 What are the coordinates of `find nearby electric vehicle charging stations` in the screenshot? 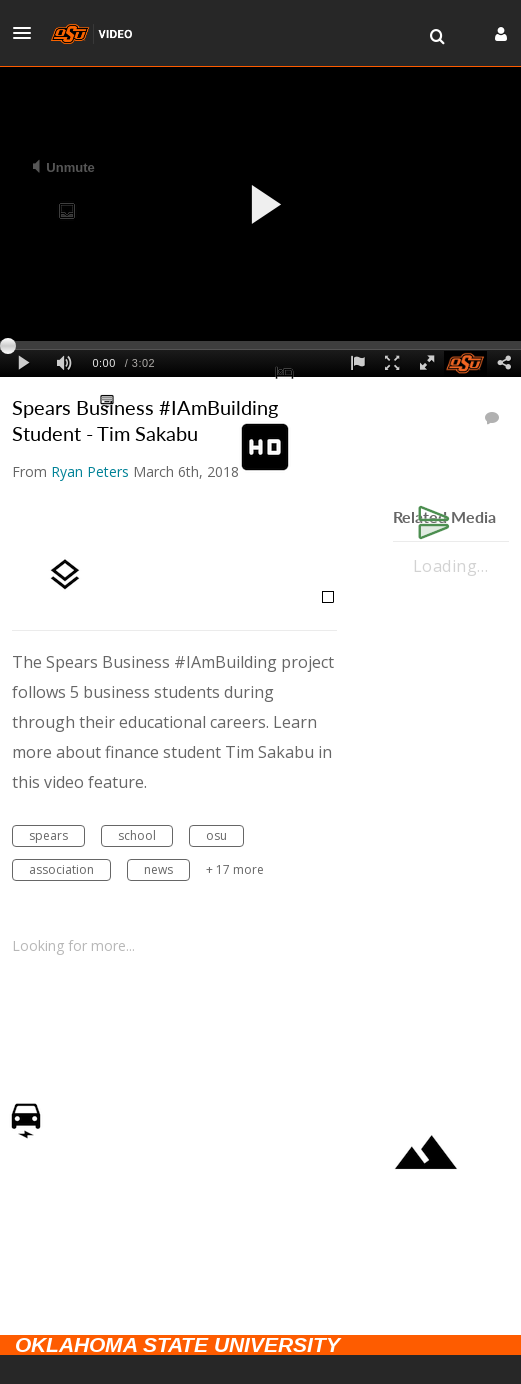 It's located at (26, 1121).